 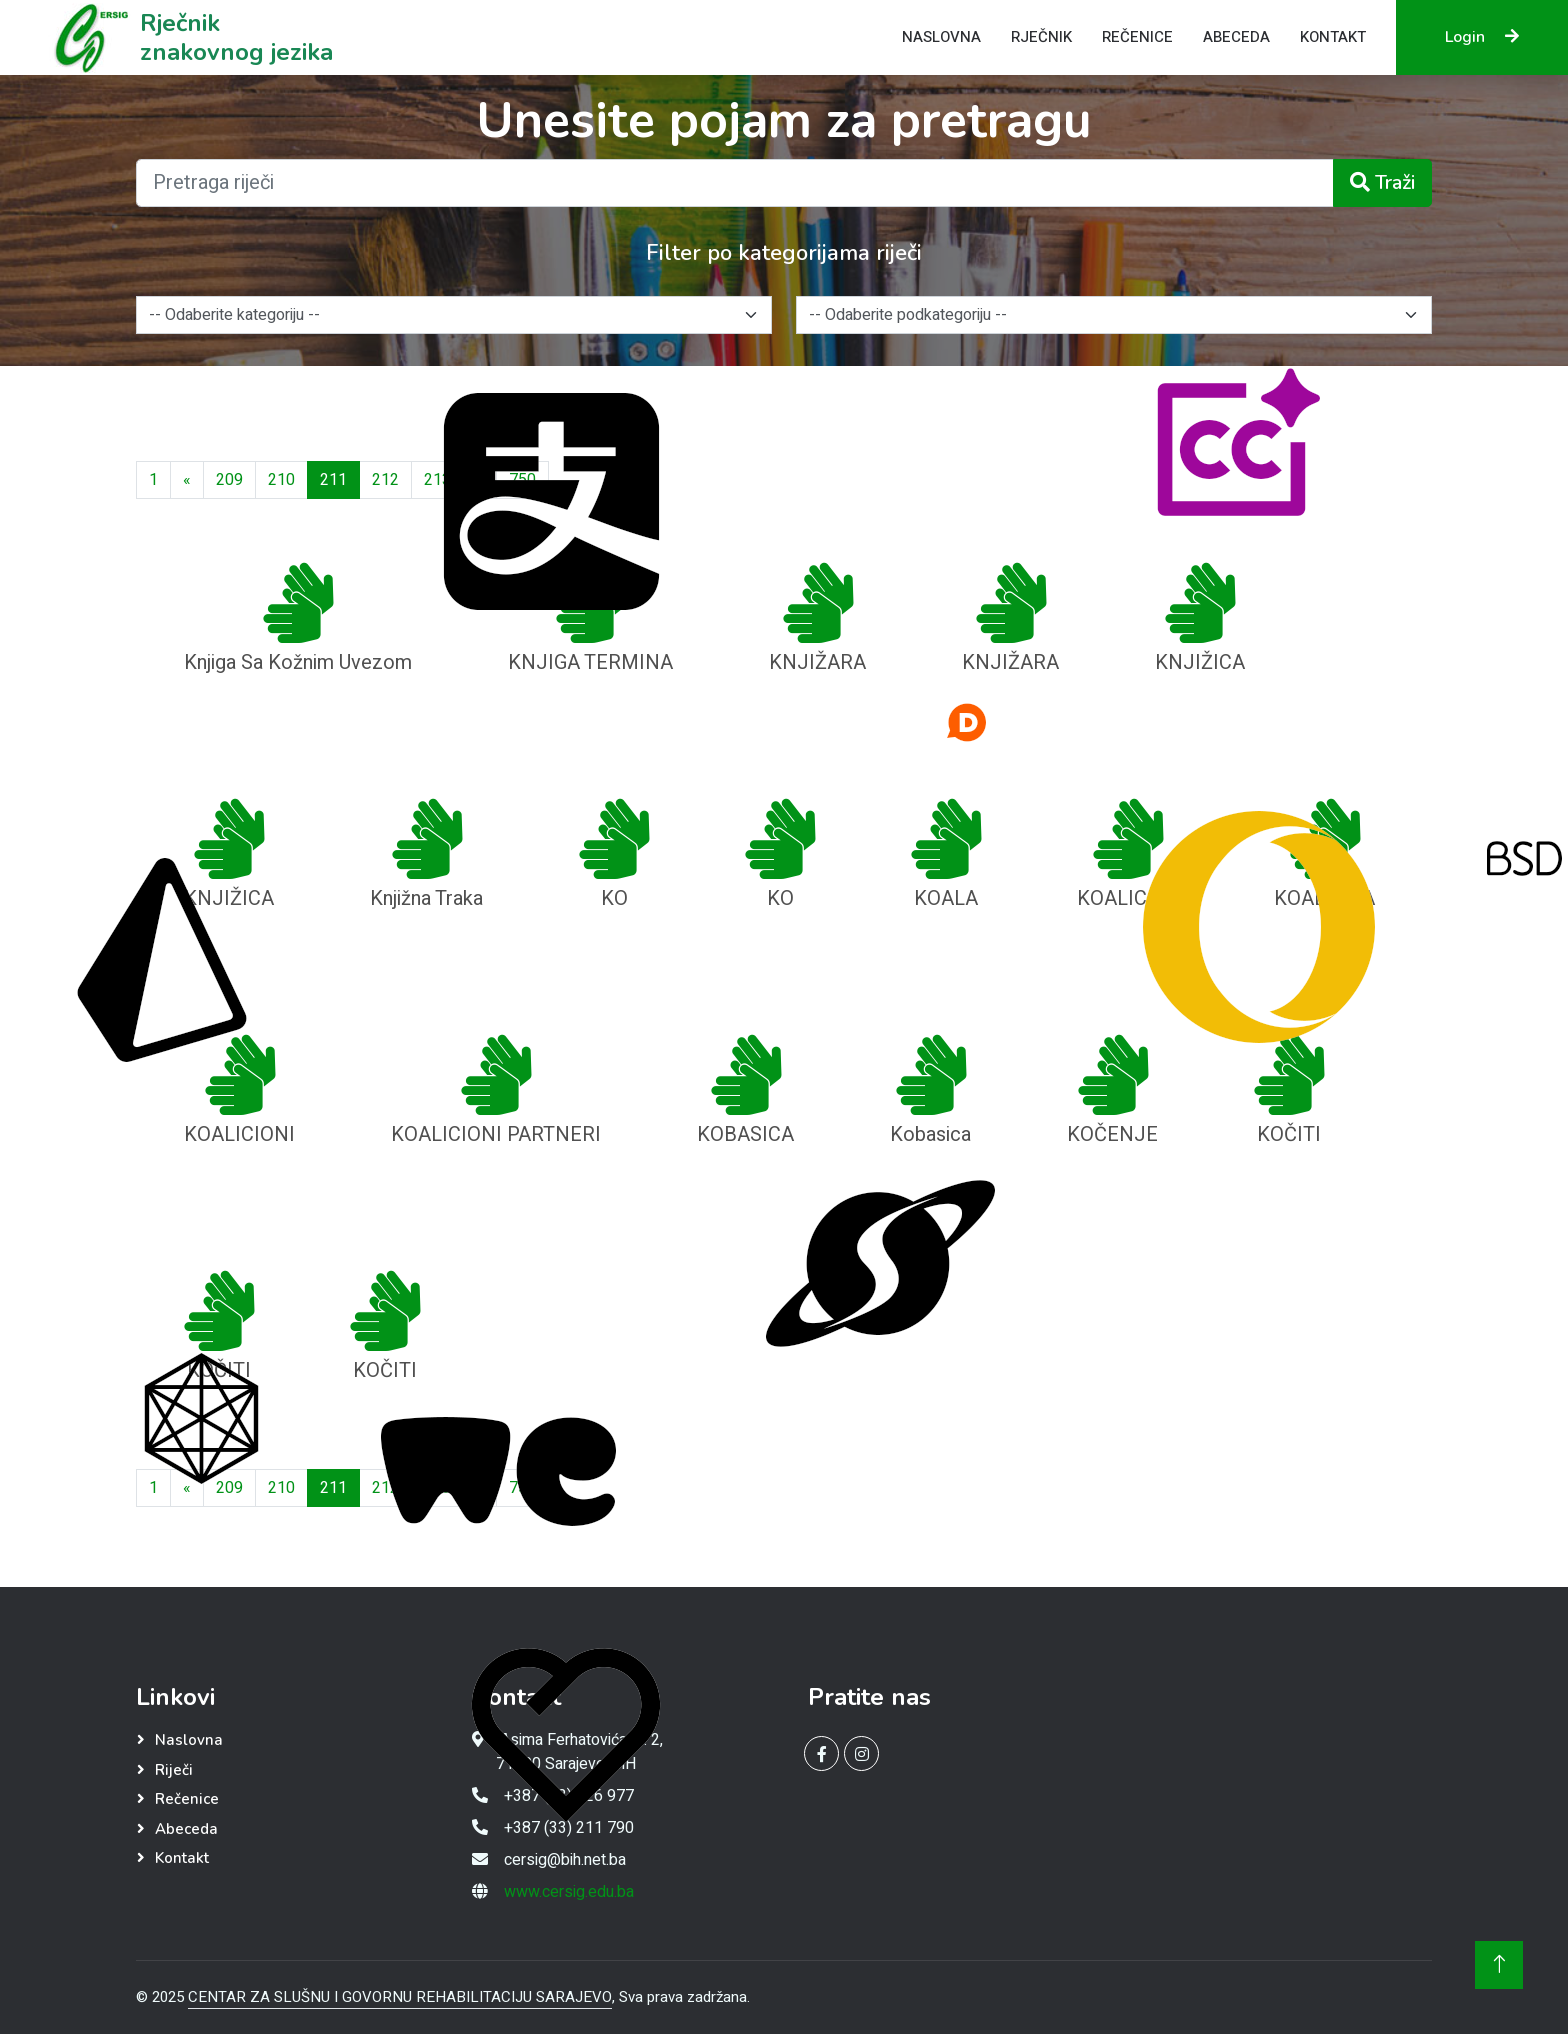 What do you see at coordinates (551, 501) in the screenshot?
I see `pay with Alipay` at bounding box center [551, 501].